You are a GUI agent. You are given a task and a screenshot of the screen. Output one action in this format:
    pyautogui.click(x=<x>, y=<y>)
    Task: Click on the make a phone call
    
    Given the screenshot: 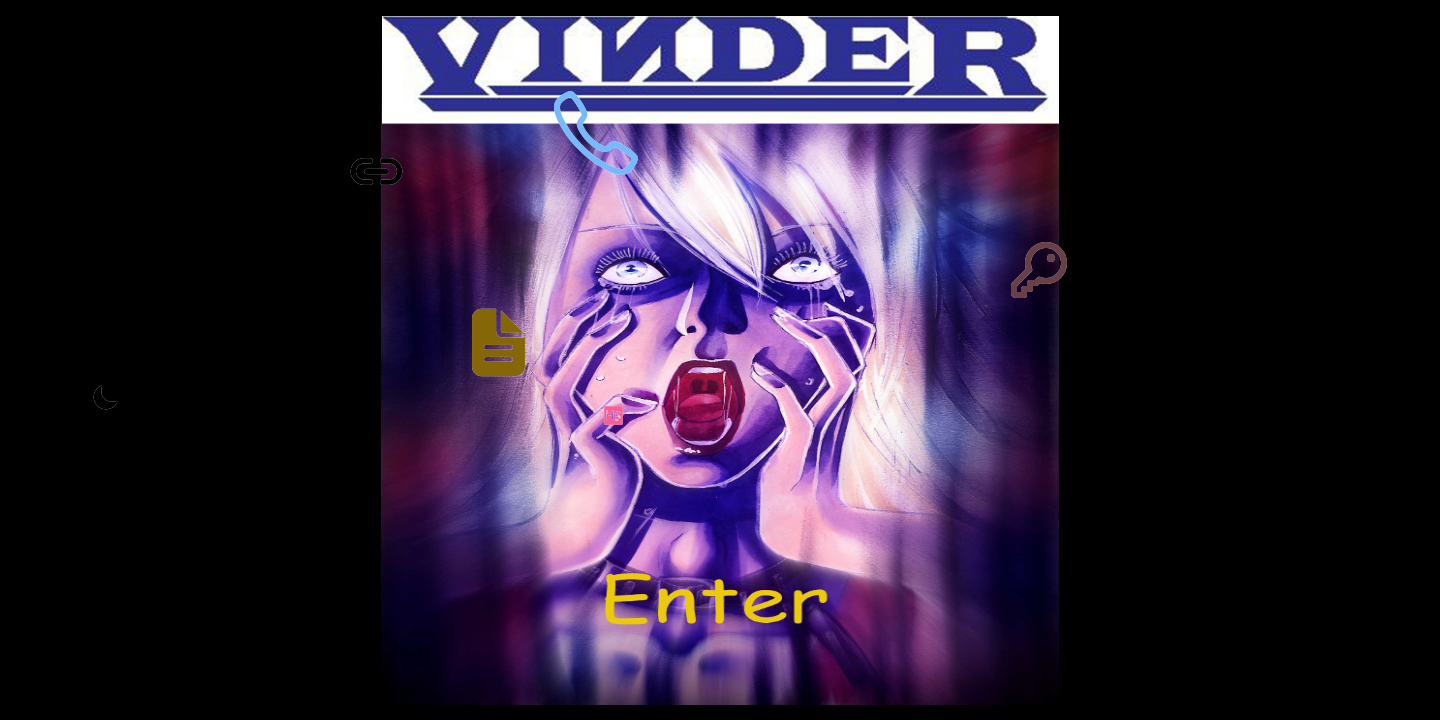 What is the action you would take?
    pyautogui.click(x=596, y=133)
    